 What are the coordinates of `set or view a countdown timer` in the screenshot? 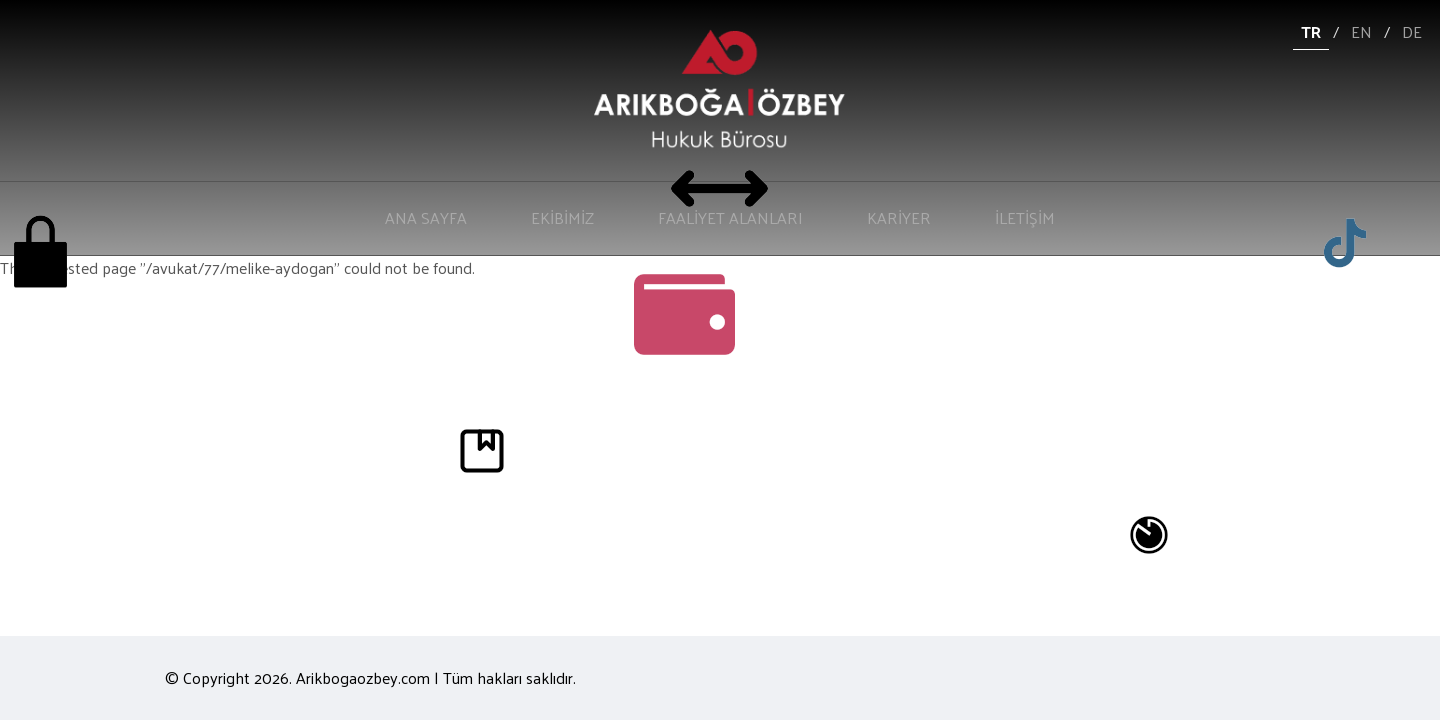 It's located at (1149, 535).